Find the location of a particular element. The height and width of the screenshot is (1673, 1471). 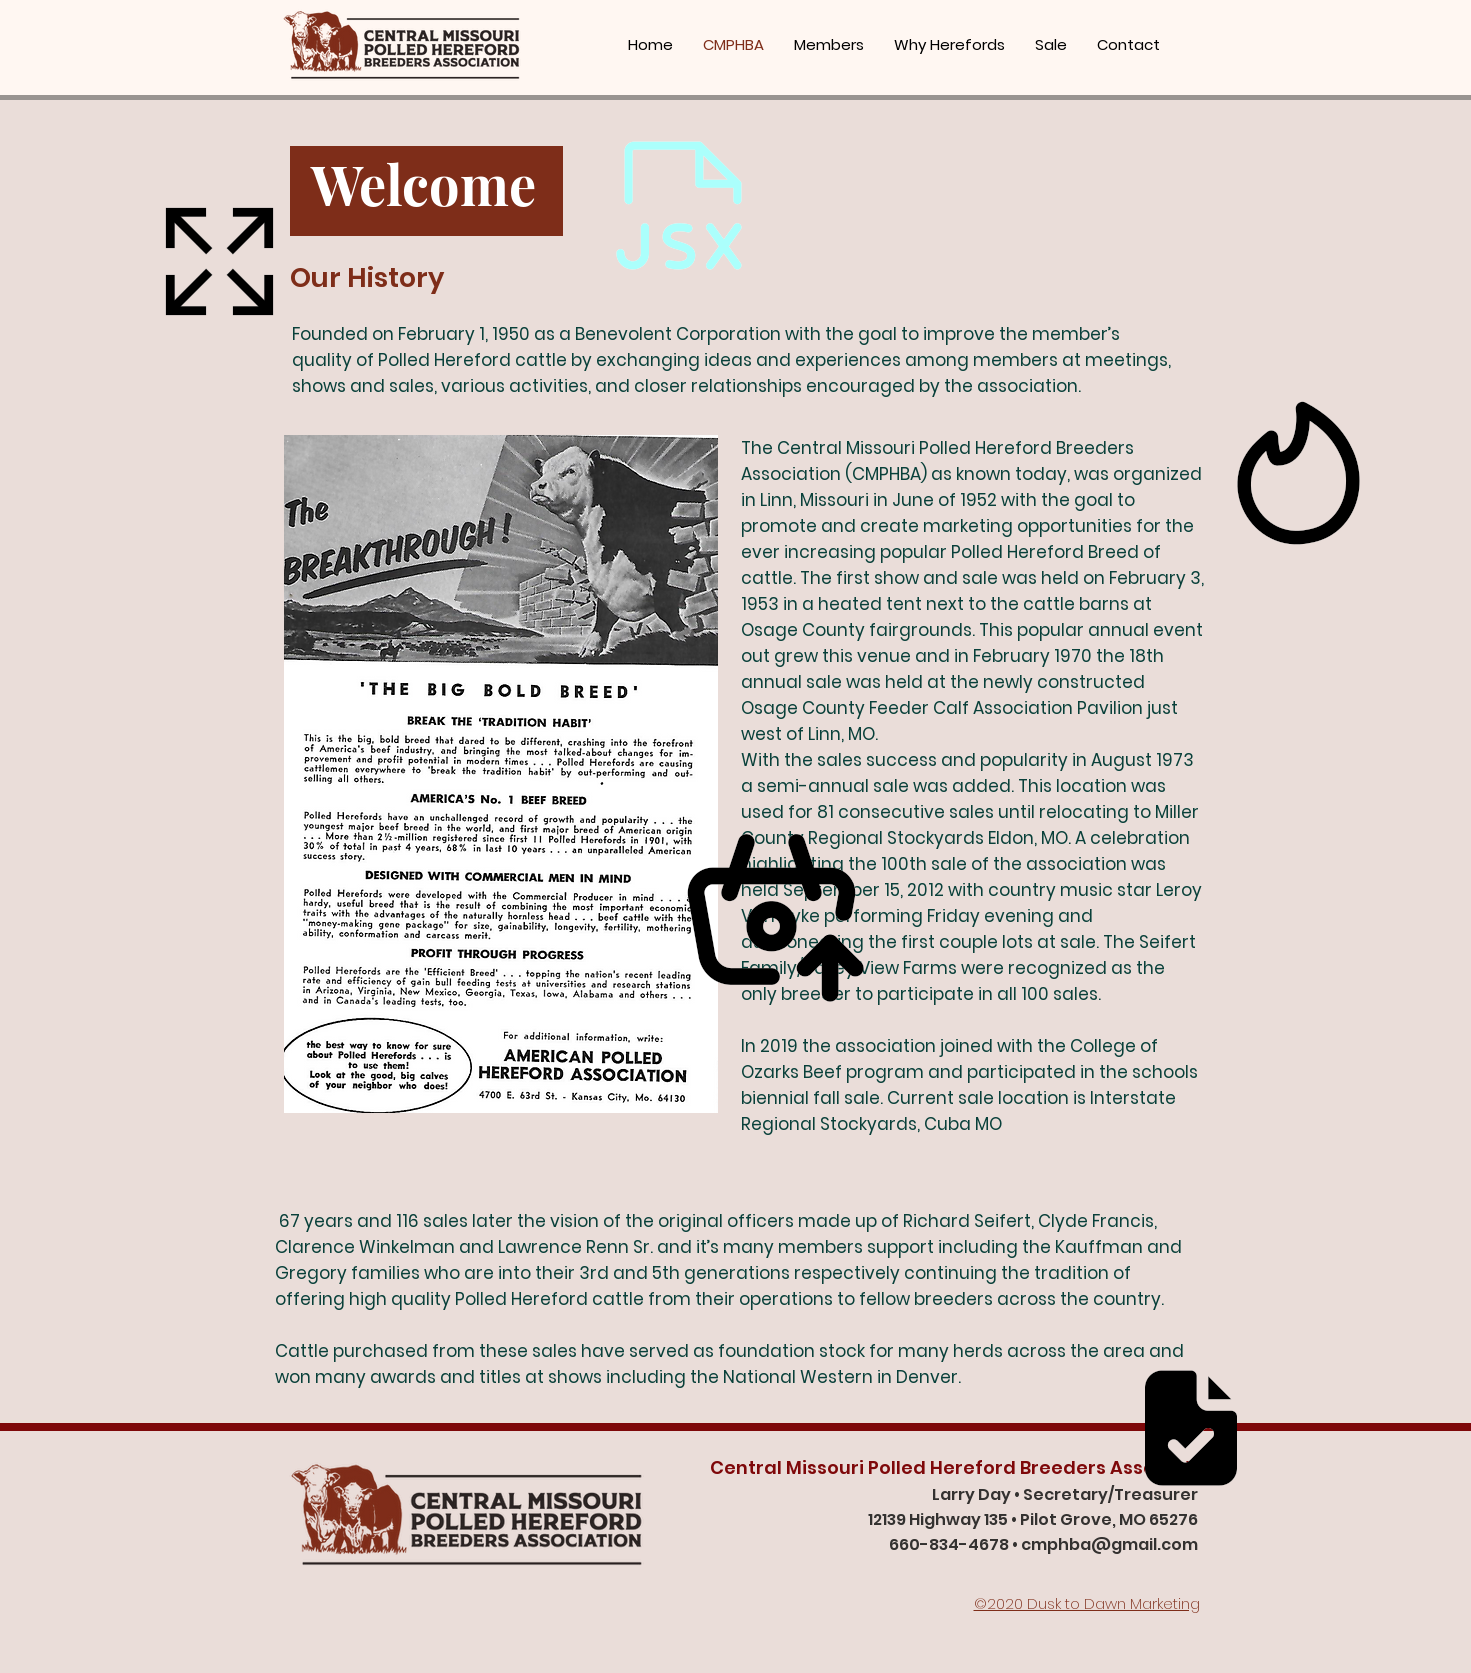

open tinder dating app is located at coordinates (1298, 476).